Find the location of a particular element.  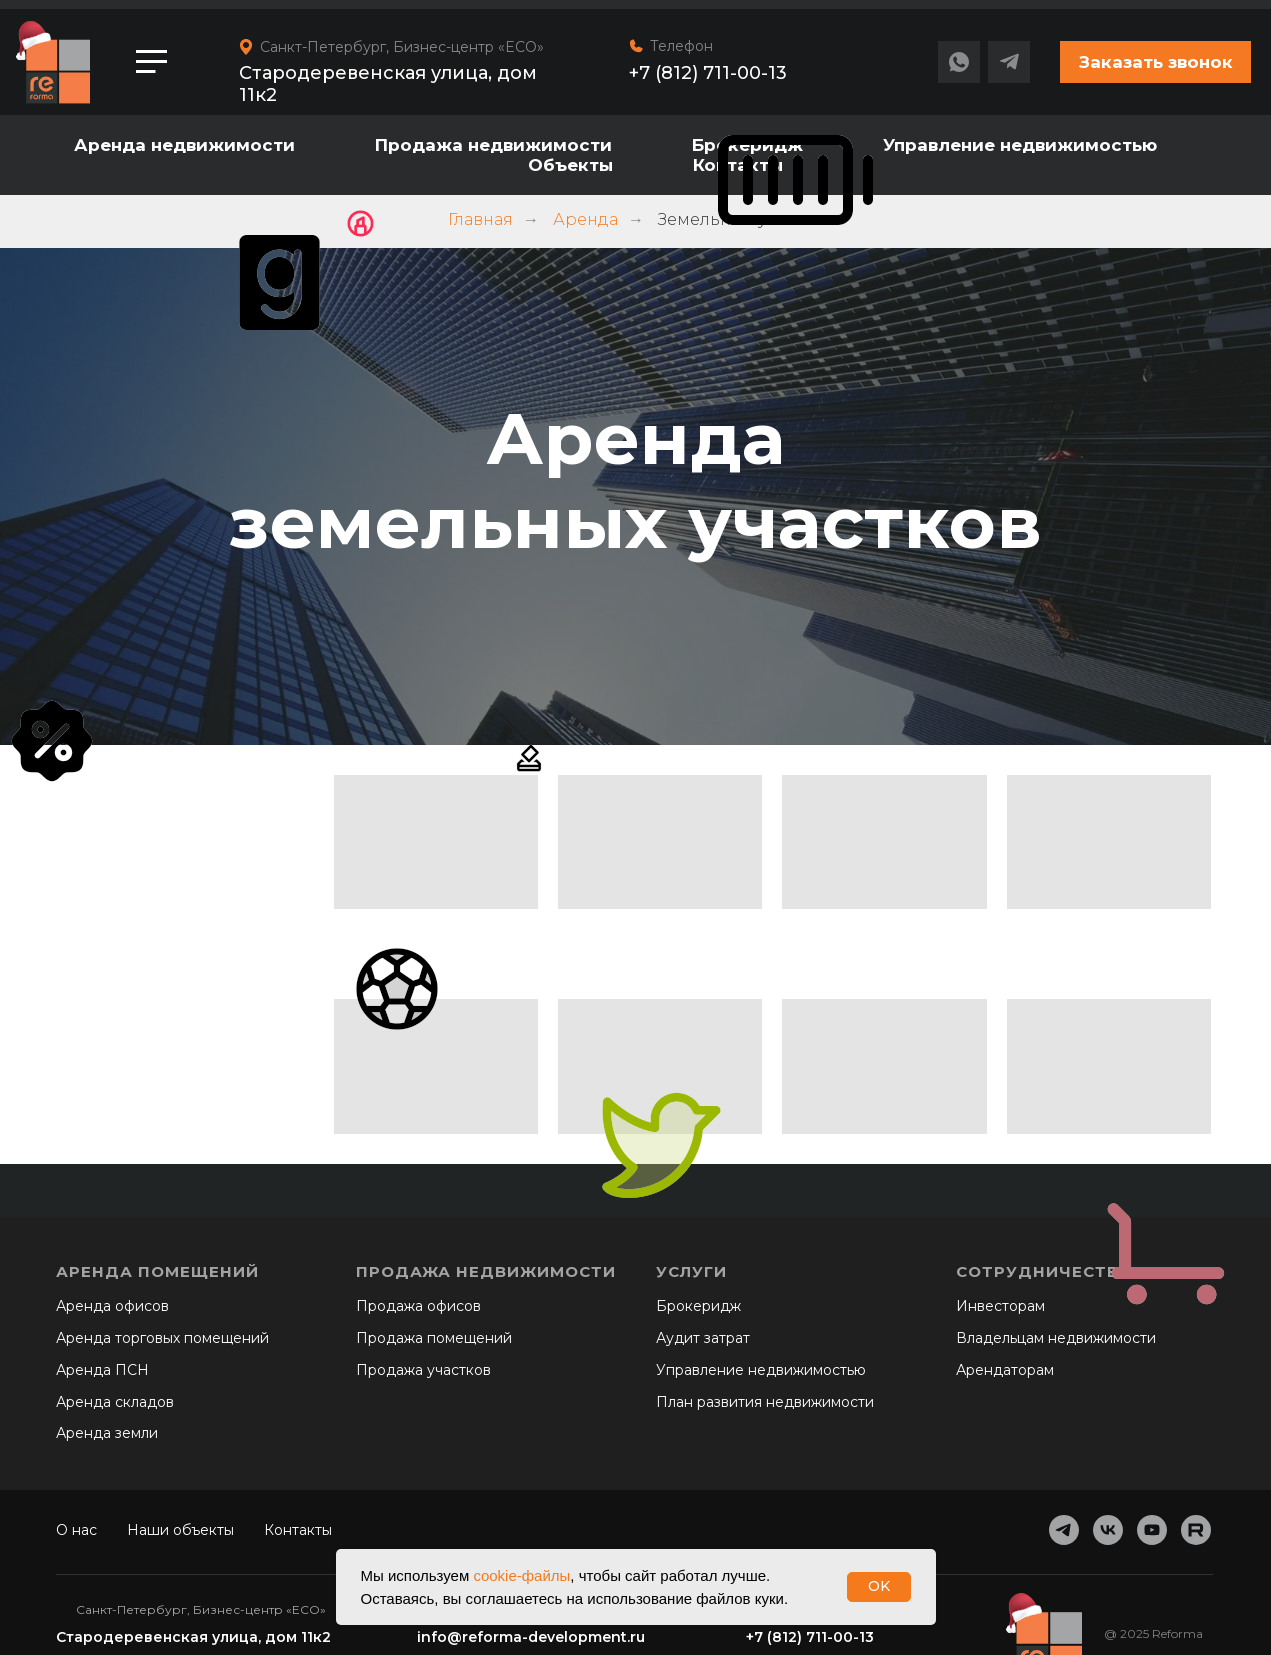

open Goodreads app is located at coordinates (279, 282).